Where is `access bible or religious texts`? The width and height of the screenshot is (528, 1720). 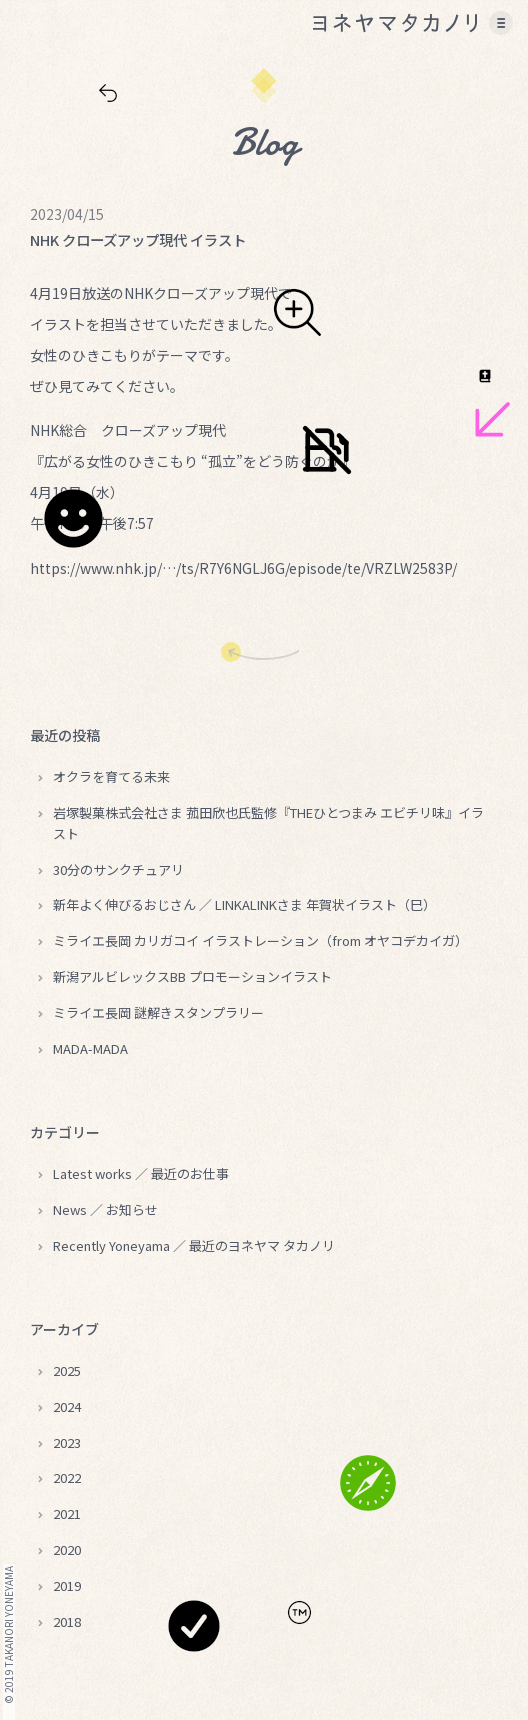 access bible or religious texts is located at coordinates (485, 376).